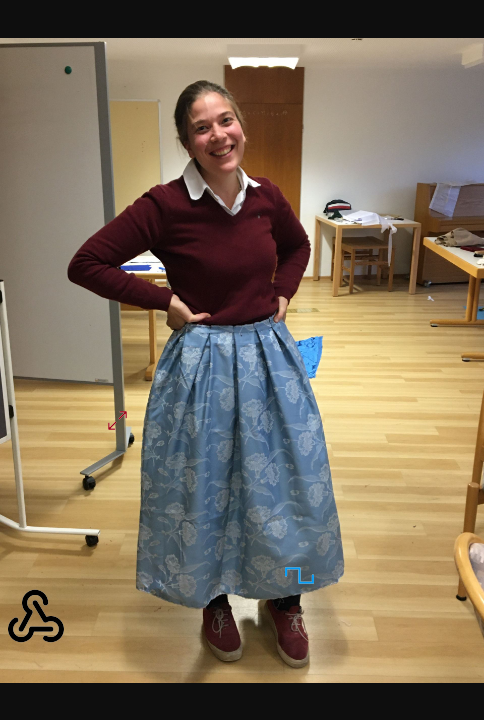 This screenshot has width=484, height=720. I want to click on configure webhook integrations, so click(36, 616).